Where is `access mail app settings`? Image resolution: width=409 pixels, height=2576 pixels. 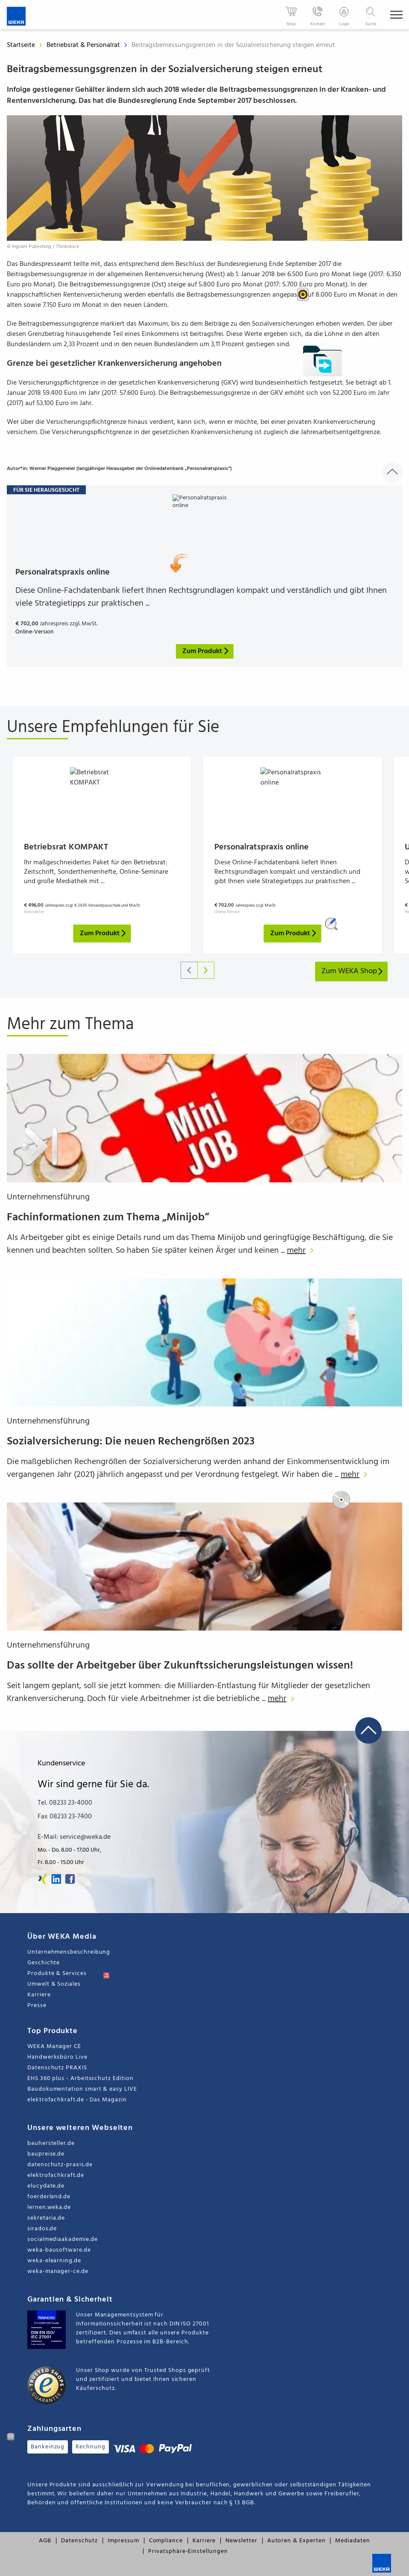
access mail app settings is located at coordinates (11, 2437).